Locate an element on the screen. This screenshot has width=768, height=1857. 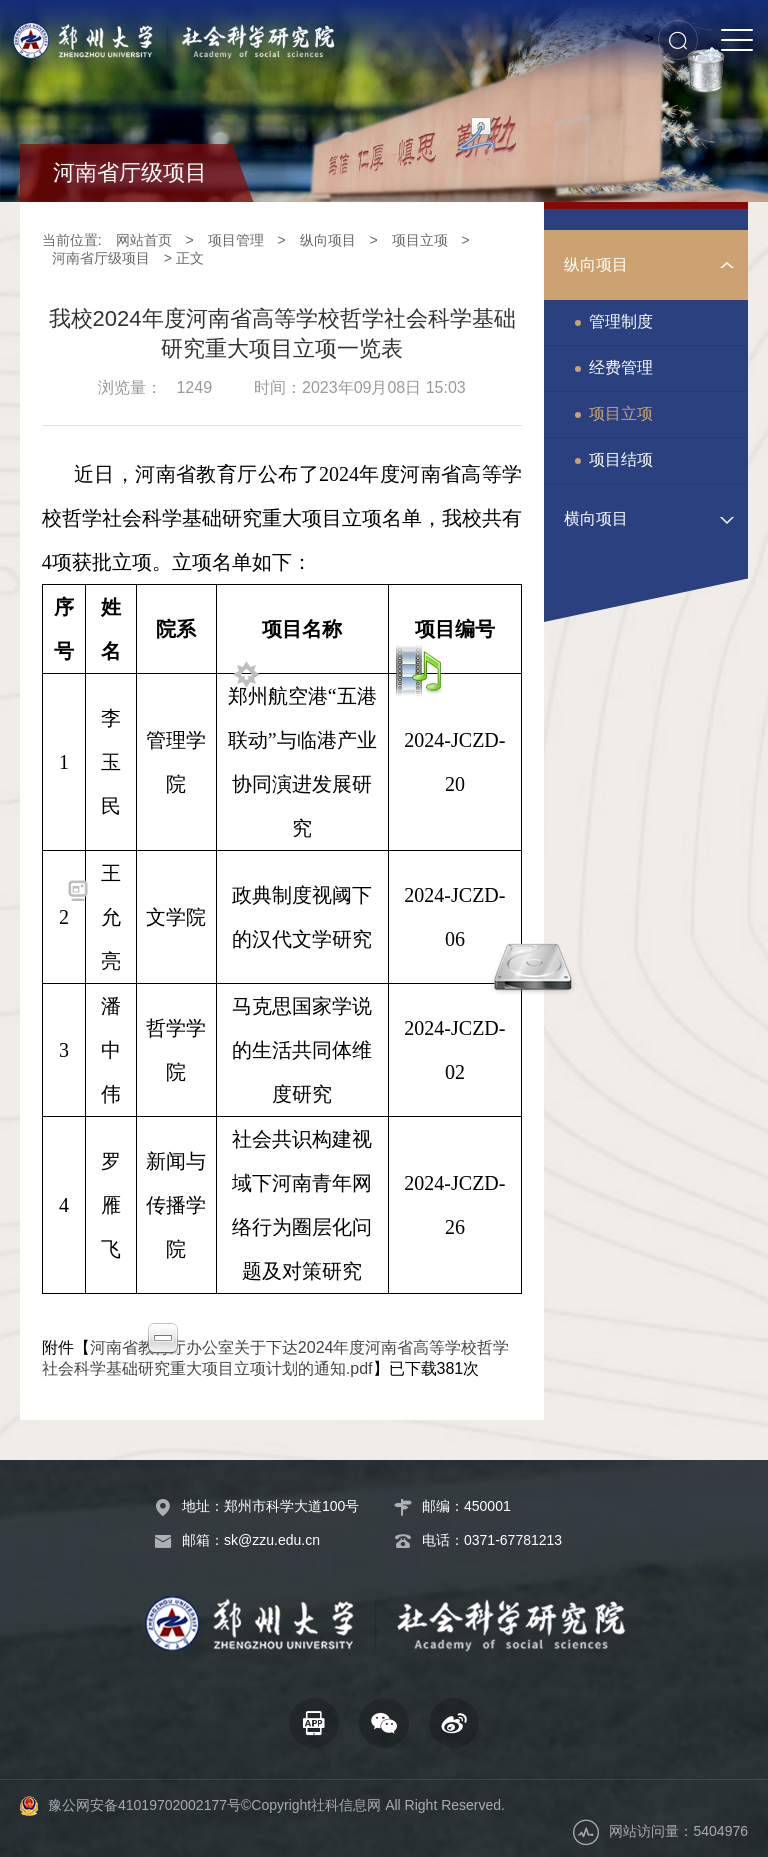
indicates a software update is available is located at coordinates (246, 674).